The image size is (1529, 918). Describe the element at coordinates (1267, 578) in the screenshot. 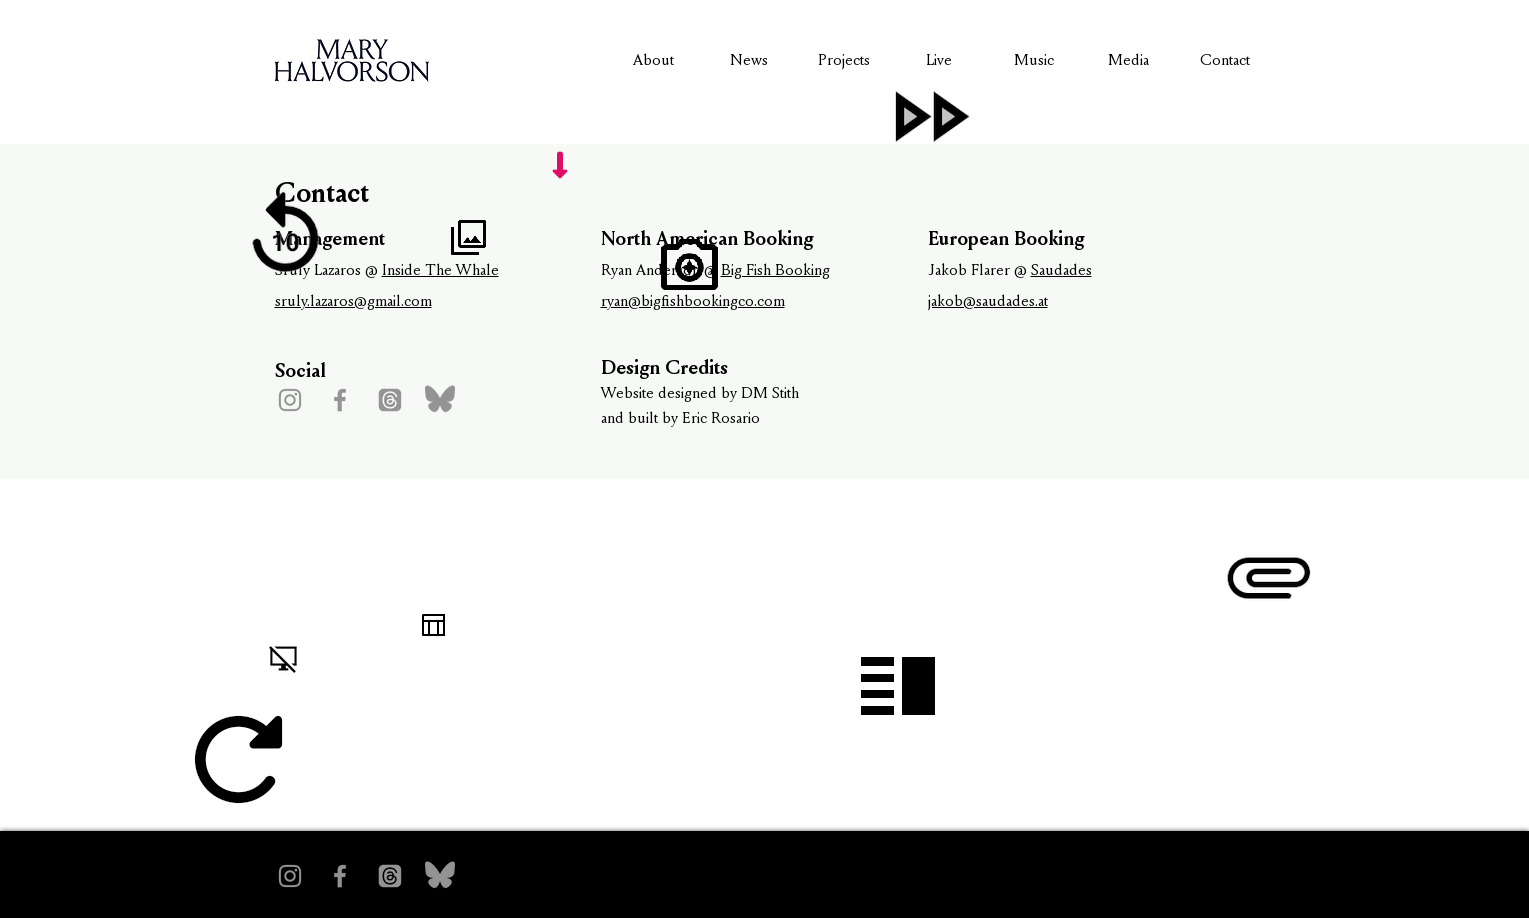

I see `attach a file to your message` at that location.